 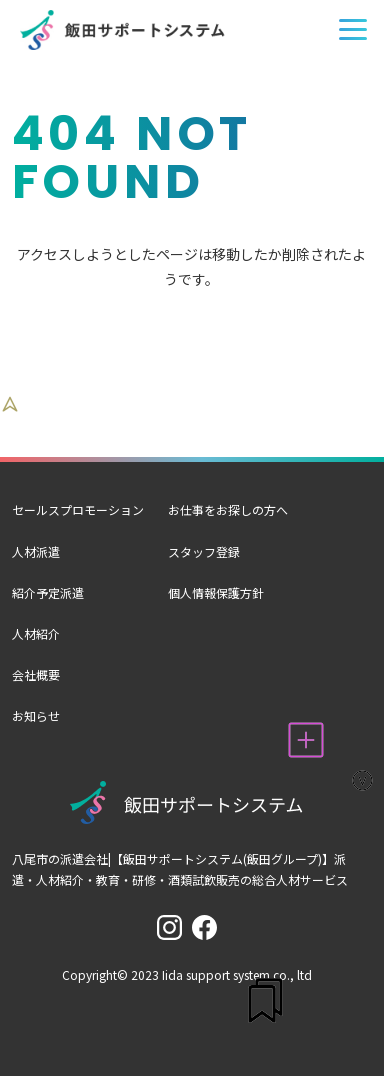 What do you see at coordinates (10, 405) in the screenshot?
I see `access navigation or directions` at bounding box center [10, 405].